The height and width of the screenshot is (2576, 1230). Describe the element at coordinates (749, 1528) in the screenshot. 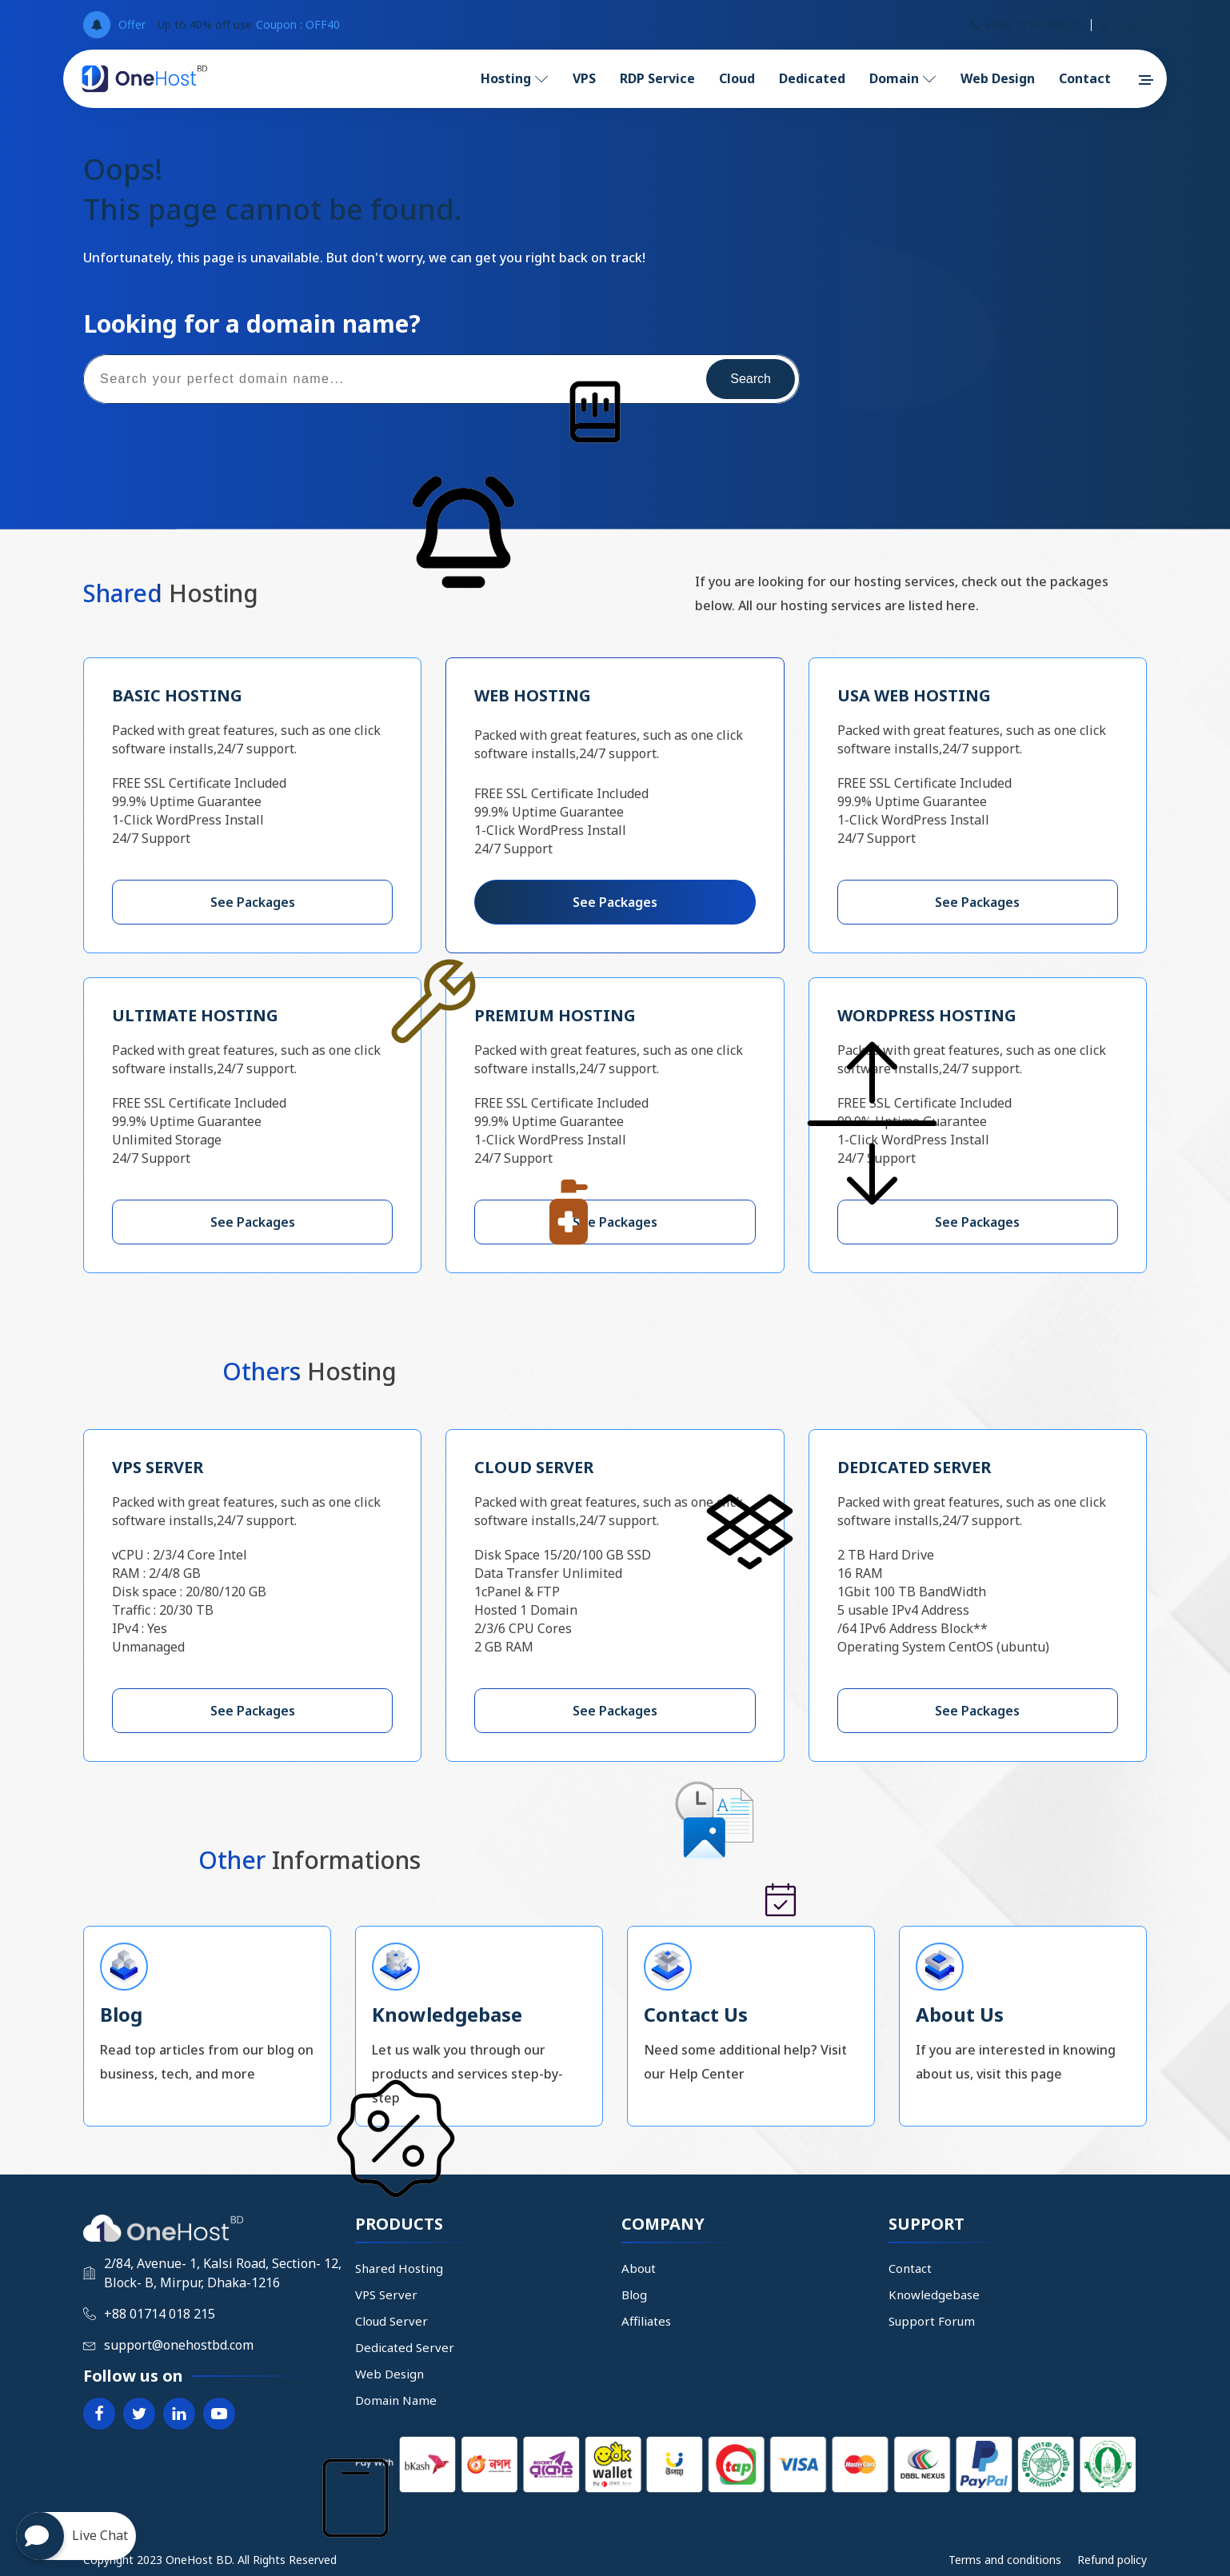

I see `open dropbox cloud storage` at that location.